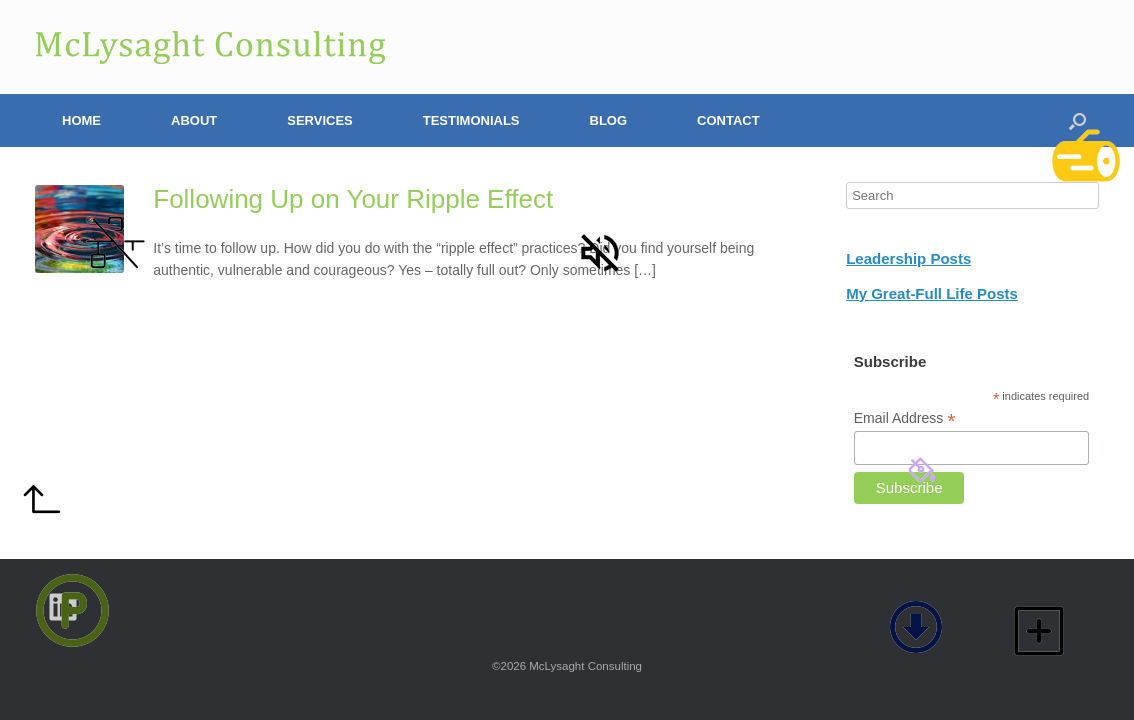  What do you see at coordinates (72, 610) in the screenshot?
I see `find nearby parking locations` at bounding box center [72, 610].